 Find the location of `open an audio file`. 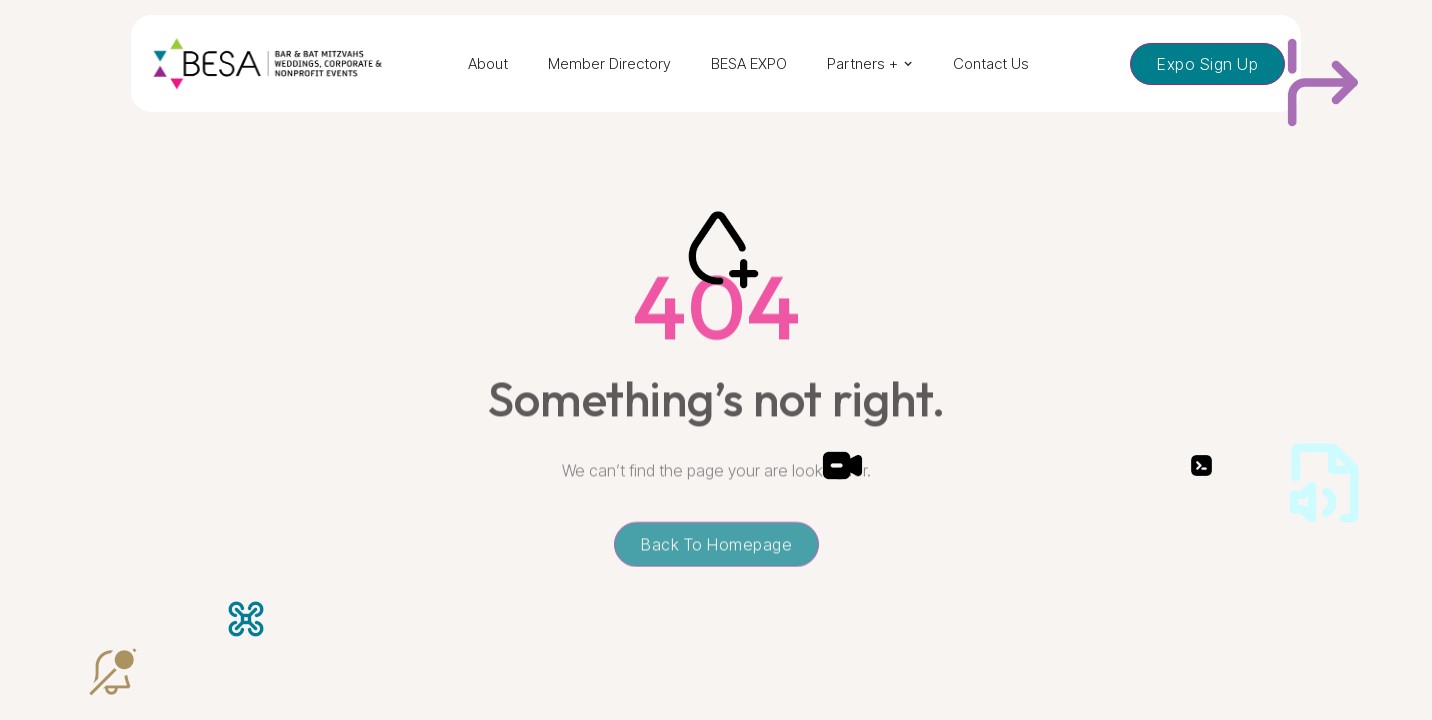

open an audio file is located at coordinates (1325, 483).